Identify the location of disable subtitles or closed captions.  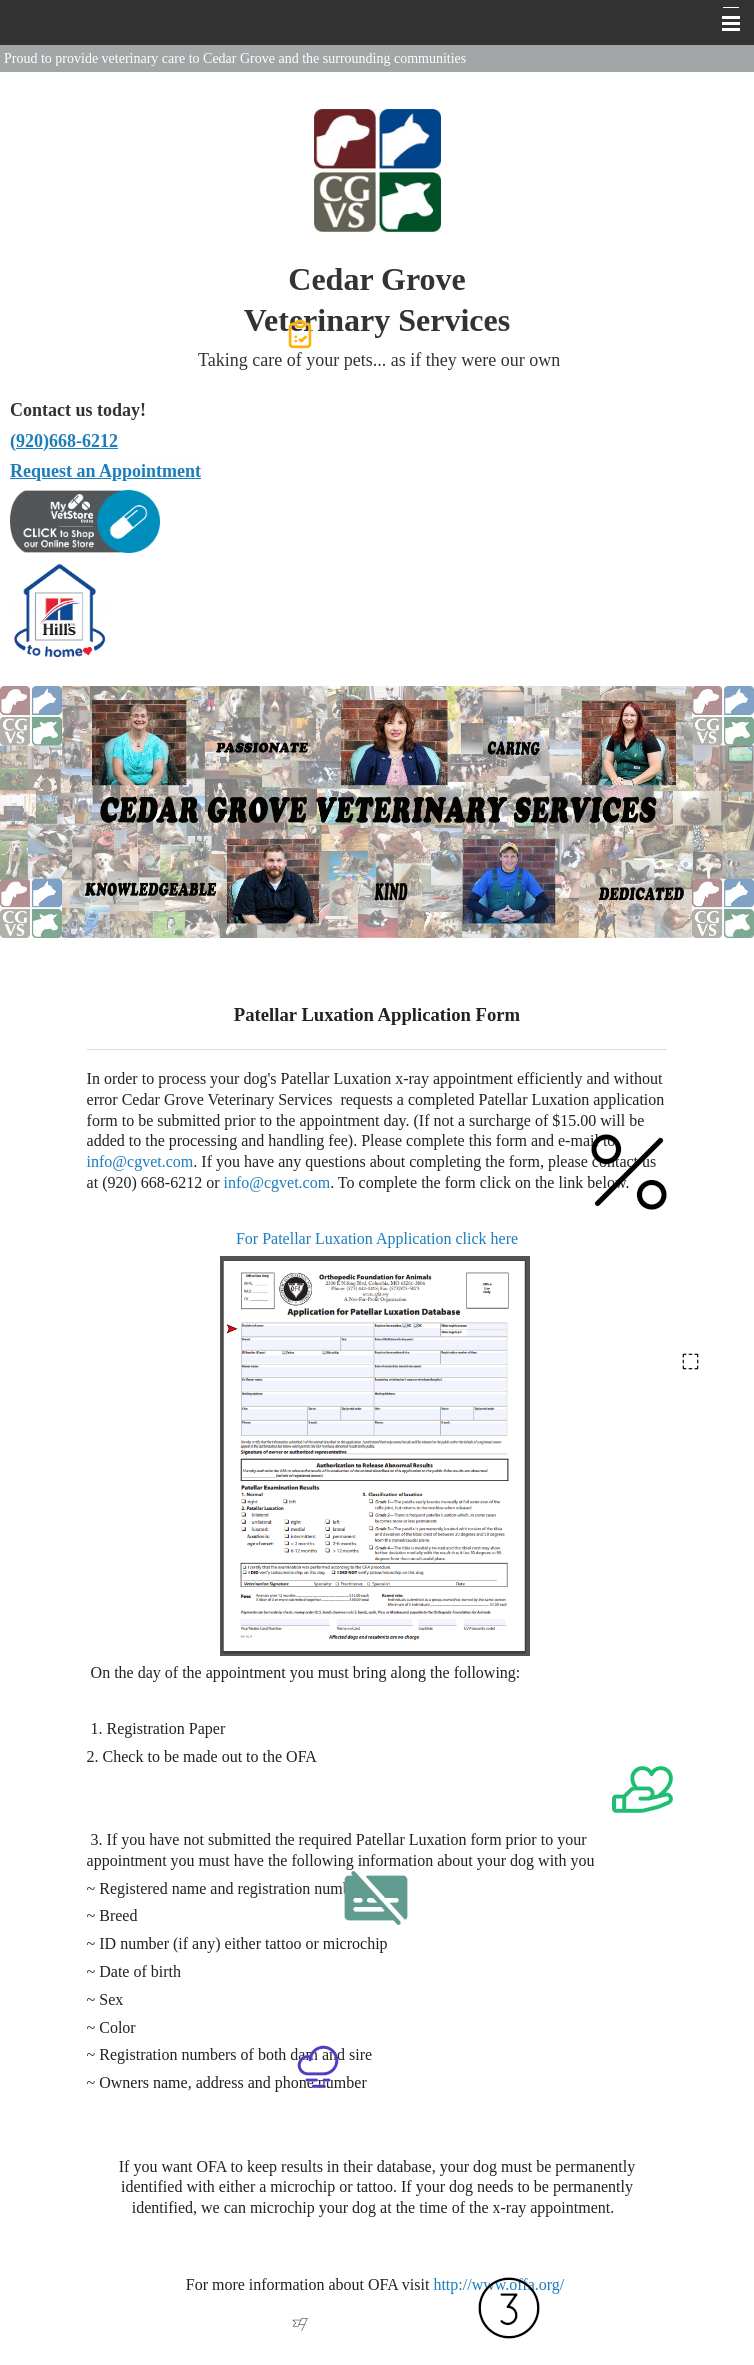
(376, 1898).